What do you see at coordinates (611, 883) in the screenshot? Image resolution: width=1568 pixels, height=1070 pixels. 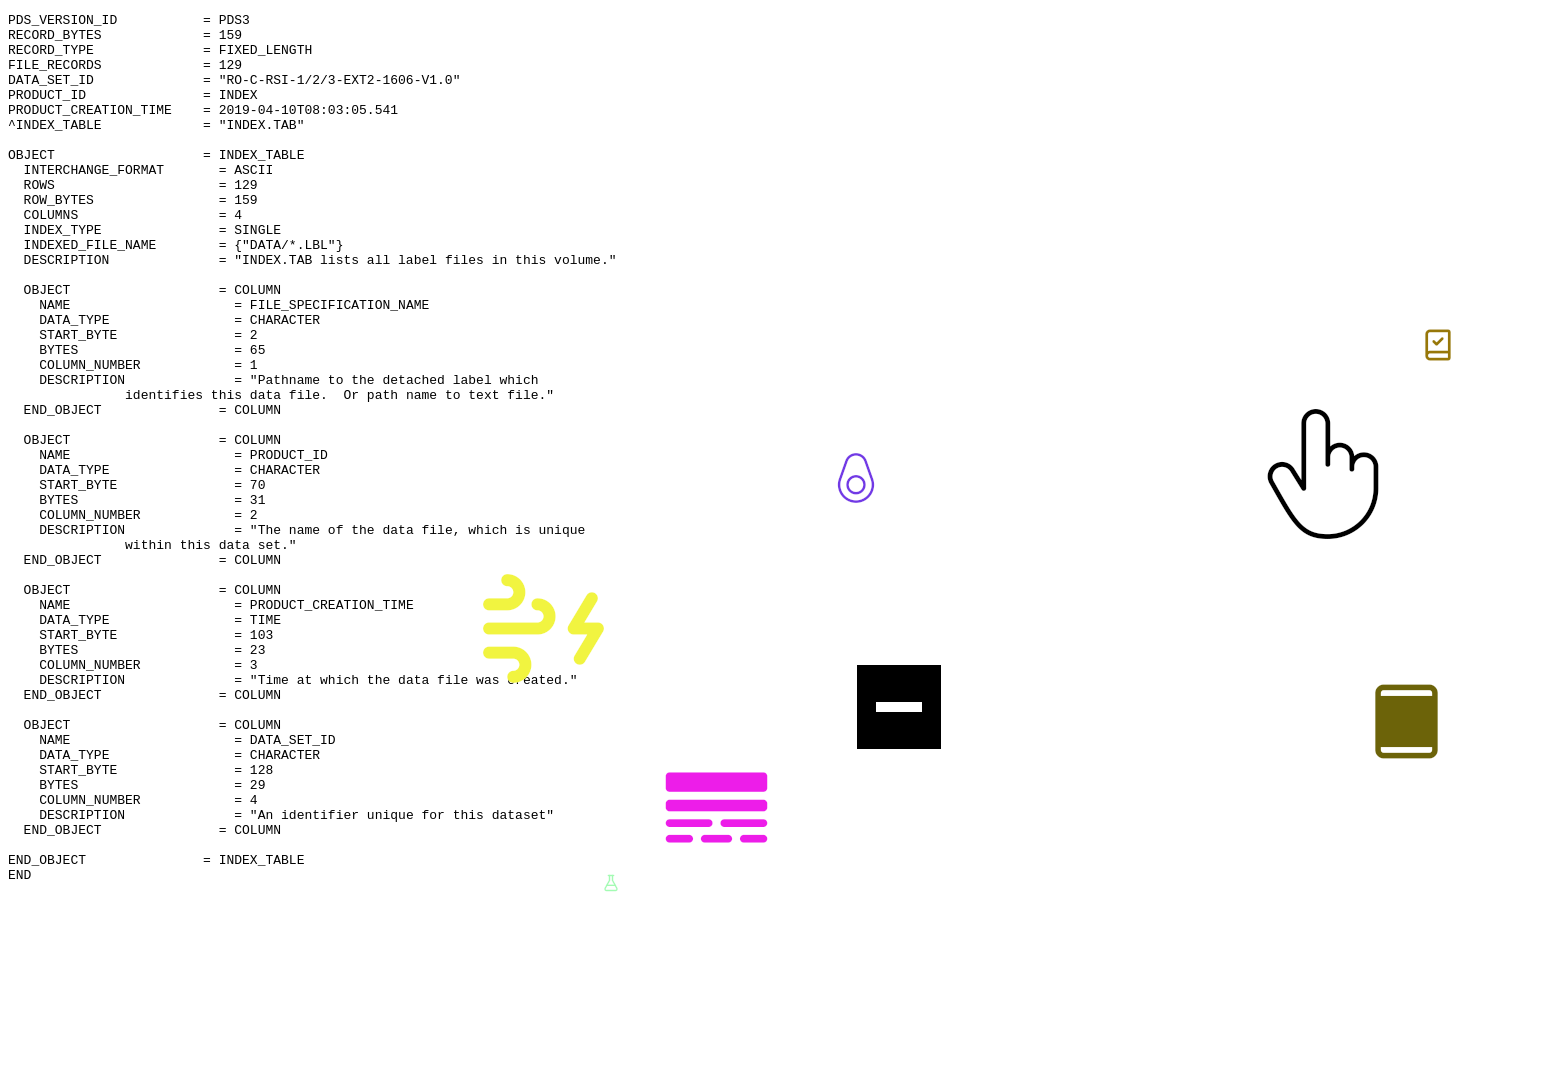 I see `access science or laboratory features` at bounding box center [611, 883].